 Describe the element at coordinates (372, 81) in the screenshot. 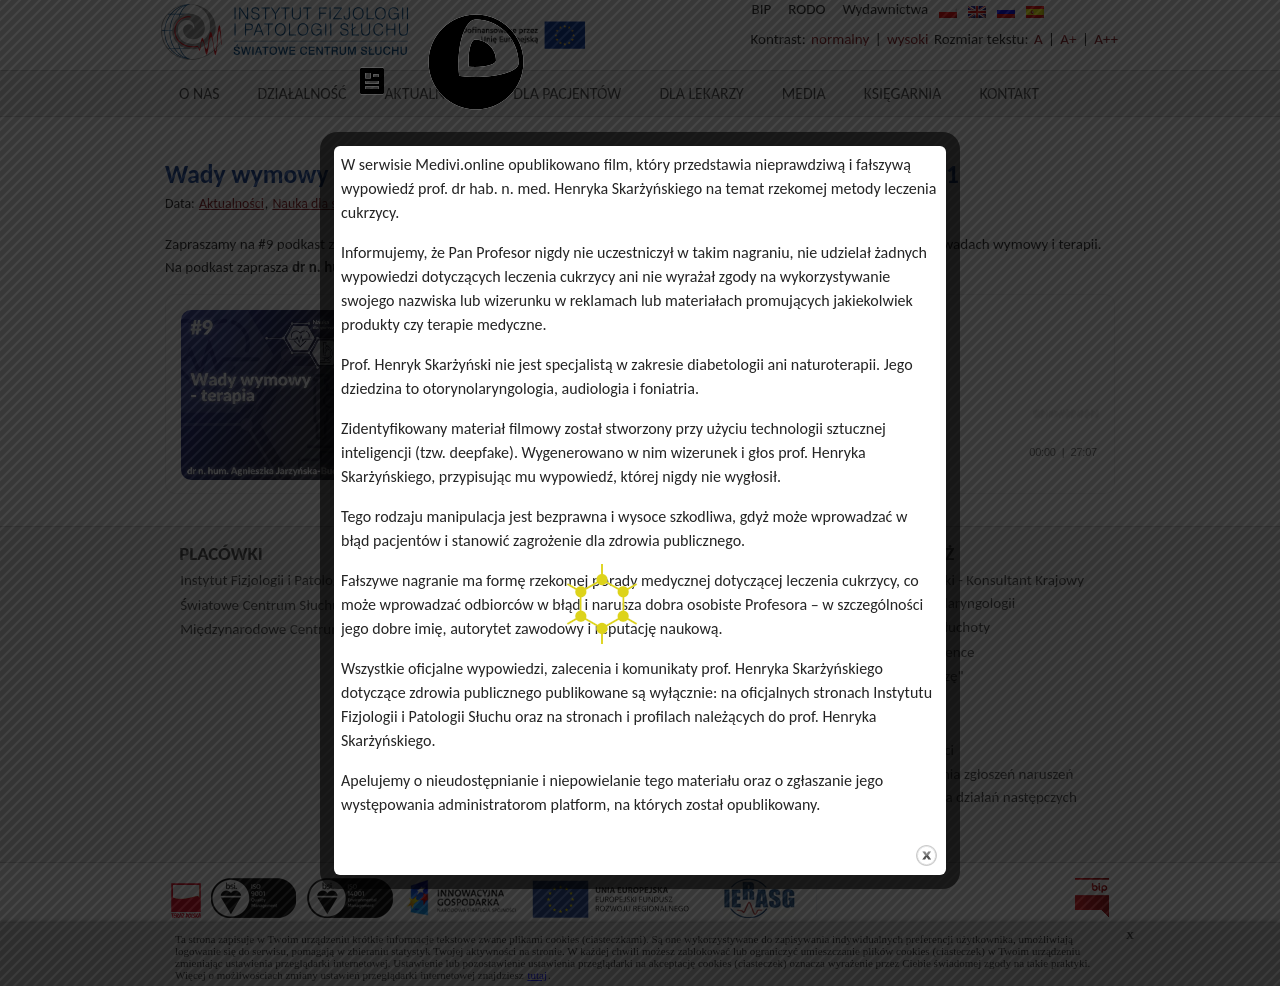

I see `view article or document` at that location.